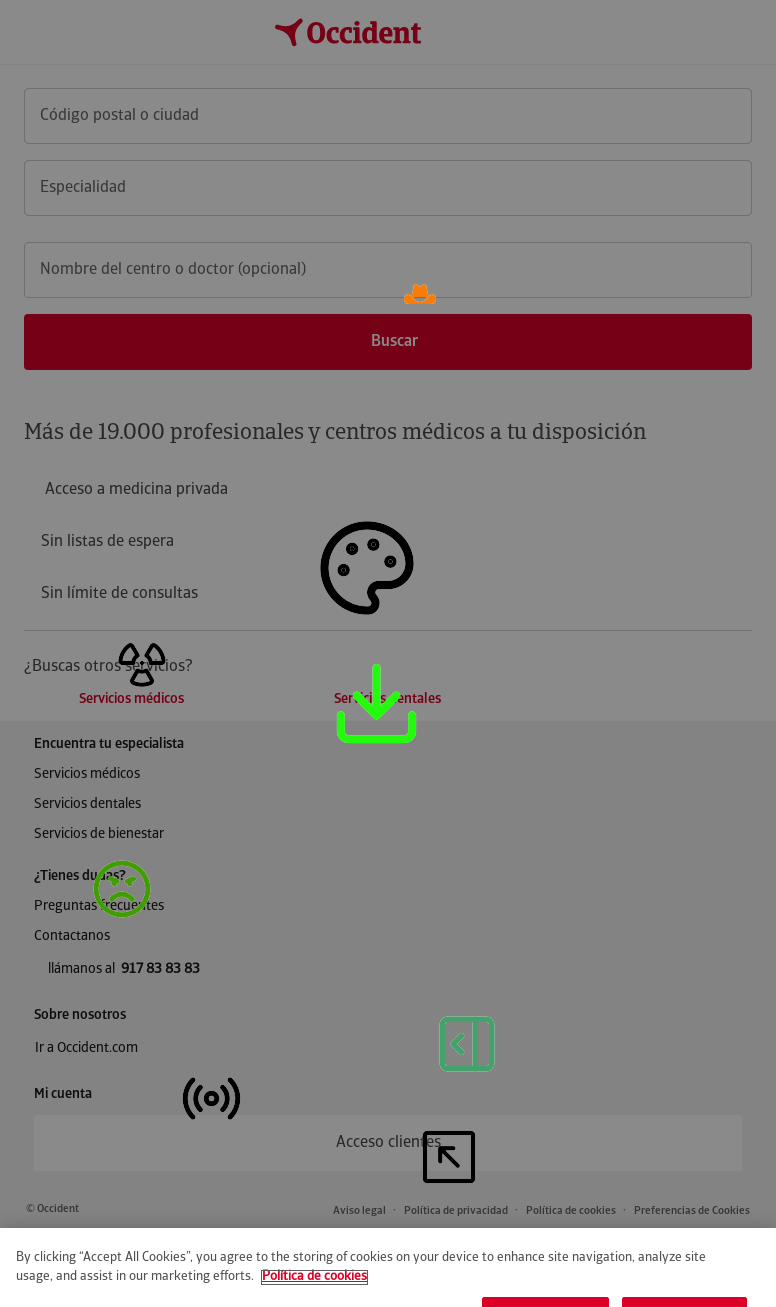 The width and height of the screenshot is (776, 1307). I want to click on access radio or audio streaming, so click(211, 1098).